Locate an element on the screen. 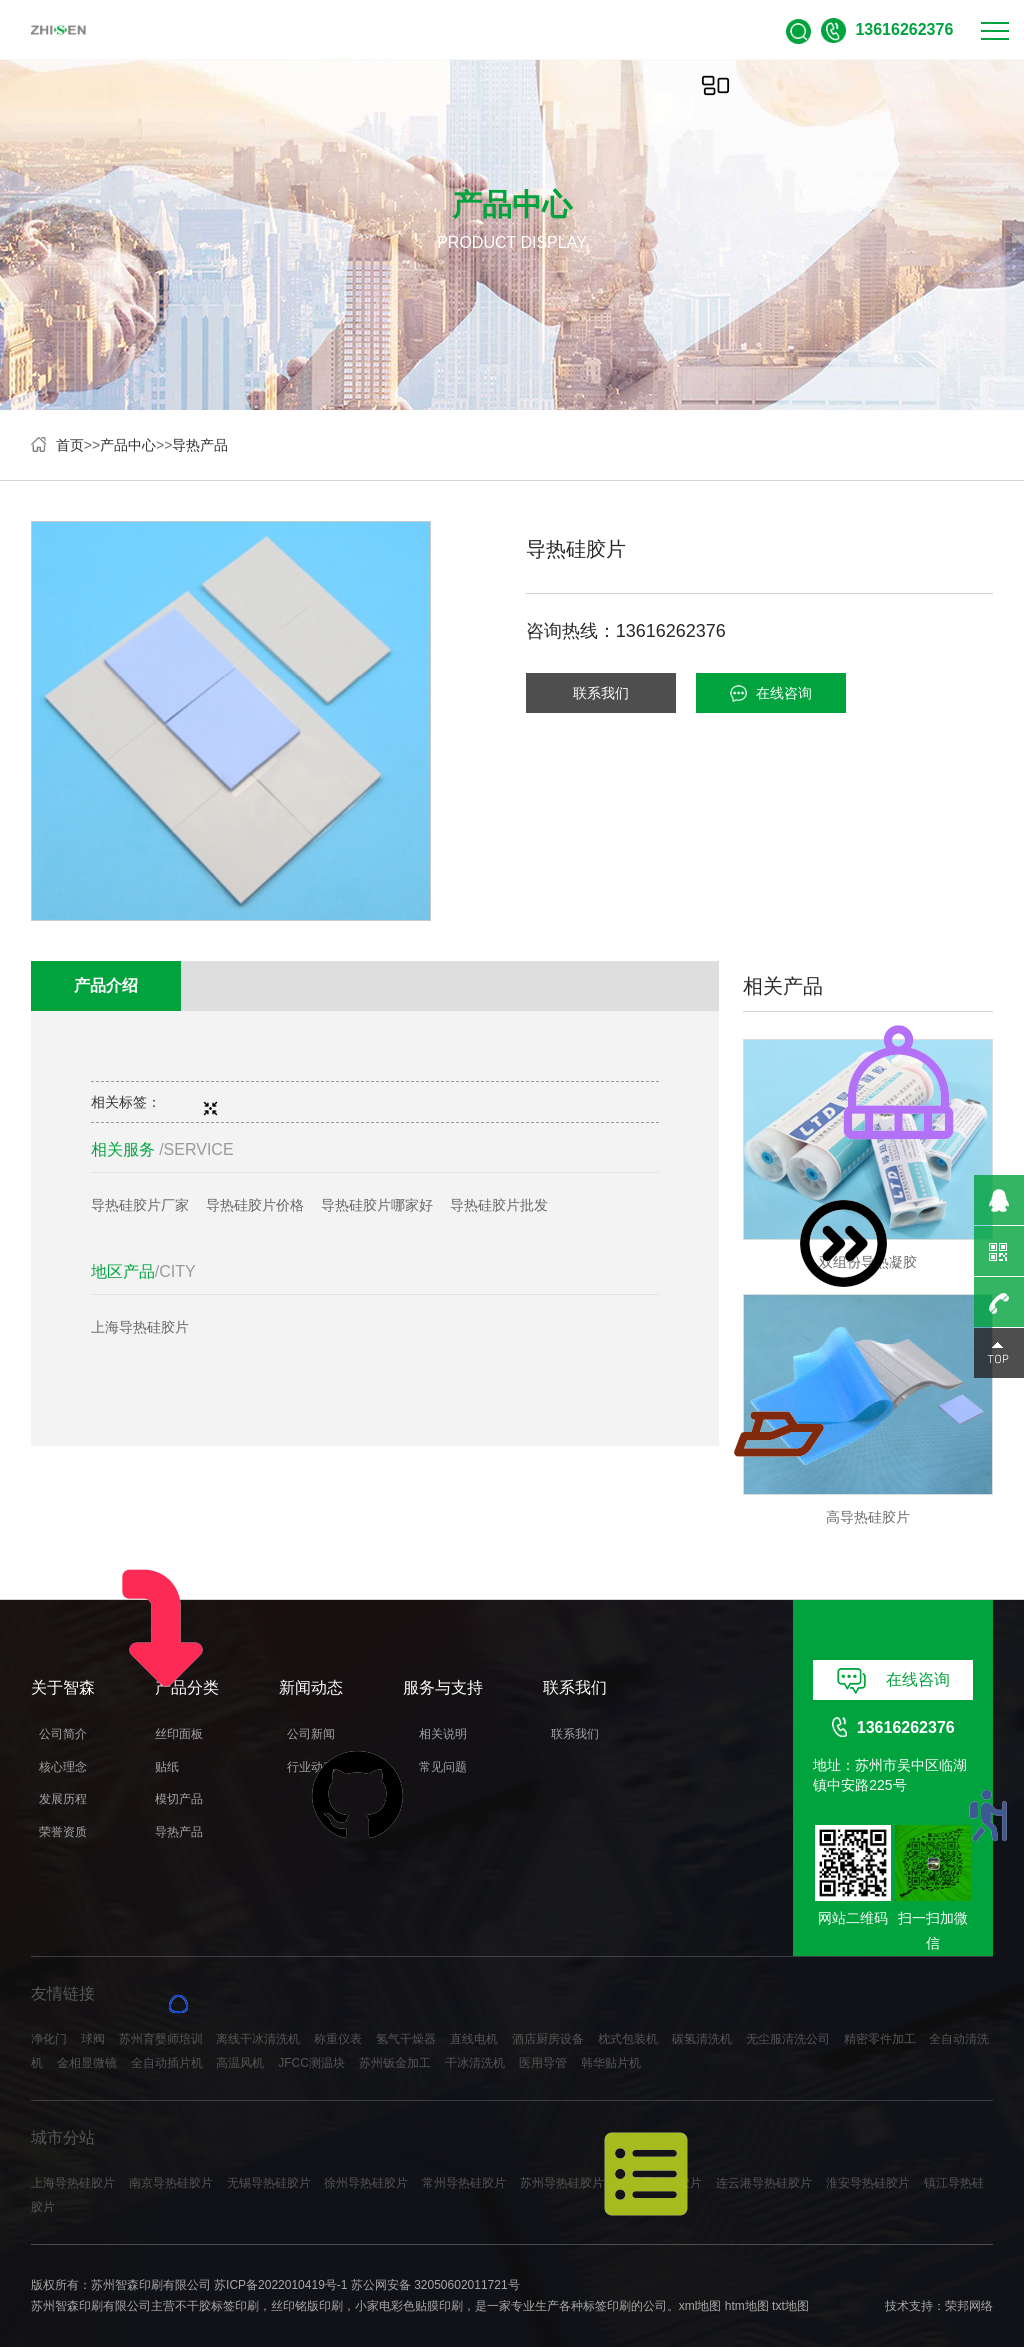 This screenshot has height=2347, width=1024. visit github profile or repository is located at coordinates (357, 1796).